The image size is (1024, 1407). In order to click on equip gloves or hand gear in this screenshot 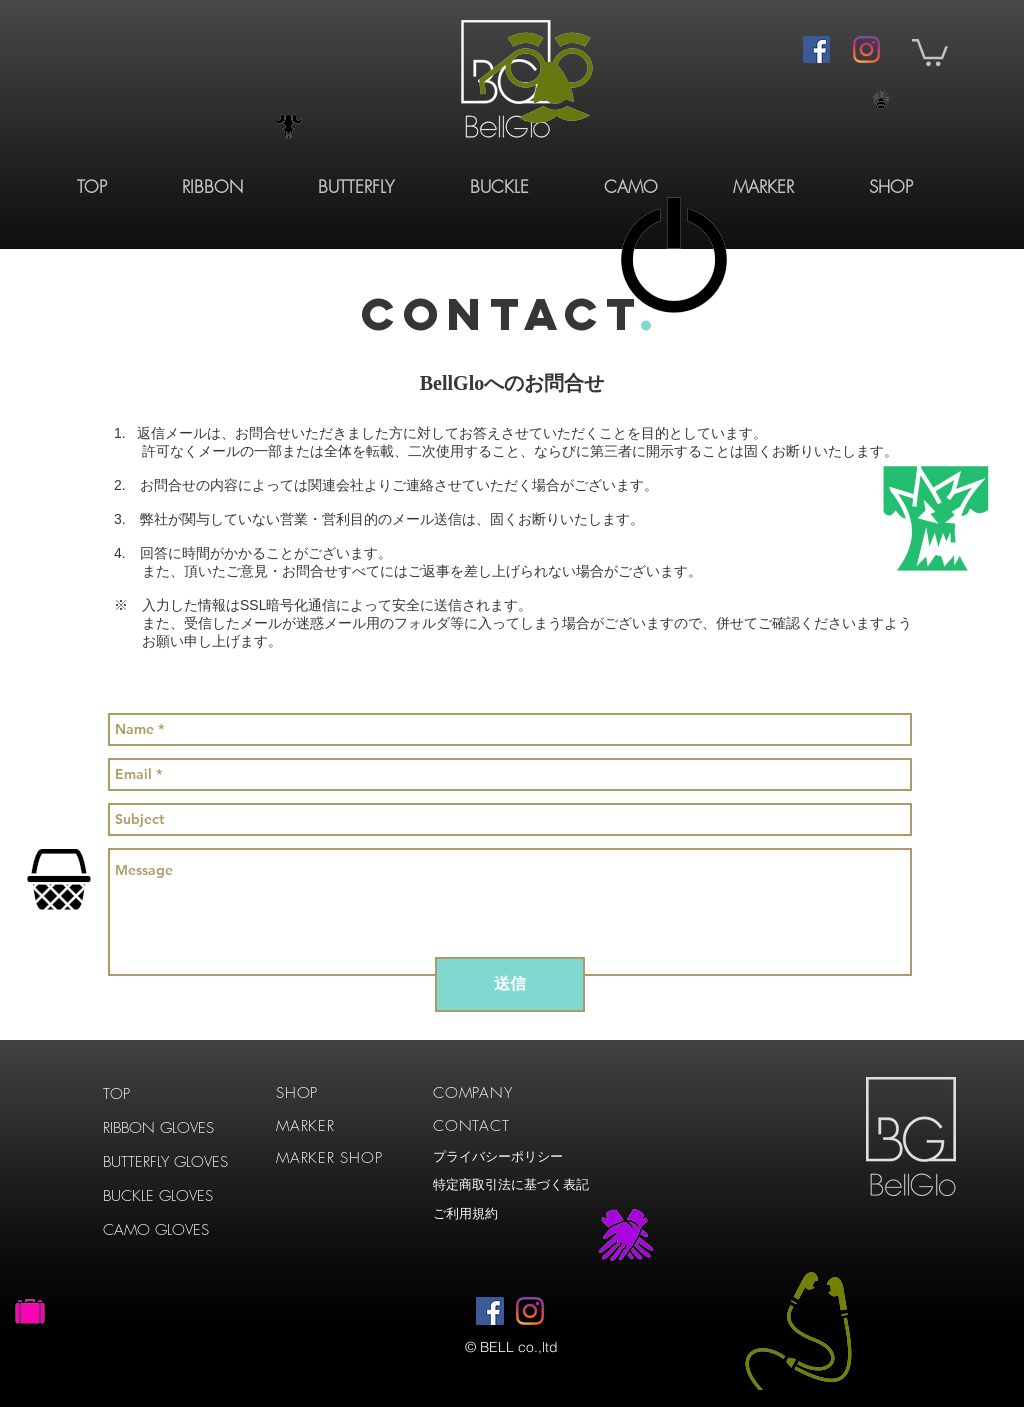, I will do `click(626, 1235)`.